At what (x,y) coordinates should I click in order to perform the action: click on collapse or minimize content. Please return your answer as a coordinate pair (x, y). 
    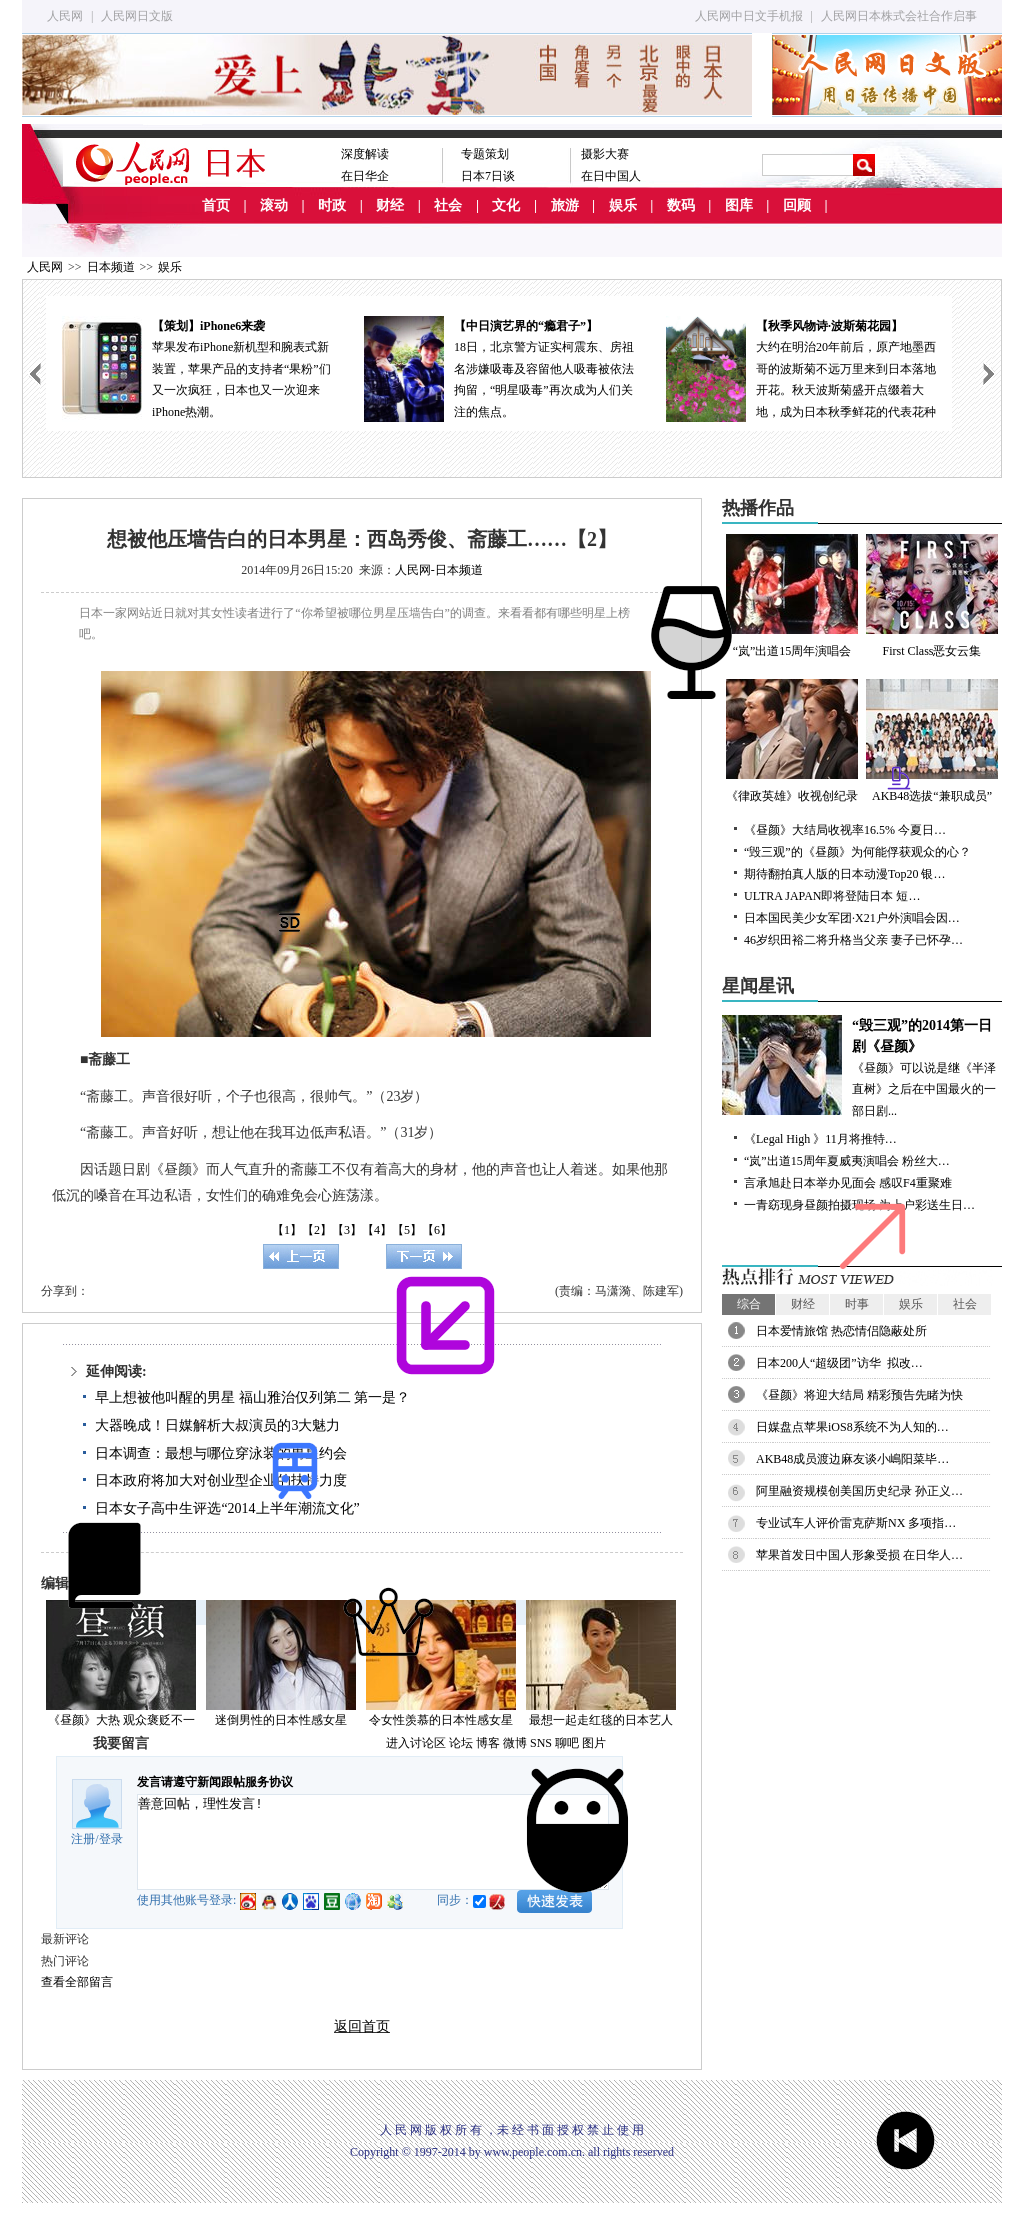
    Looking at the image, I should click on (445, 1325).